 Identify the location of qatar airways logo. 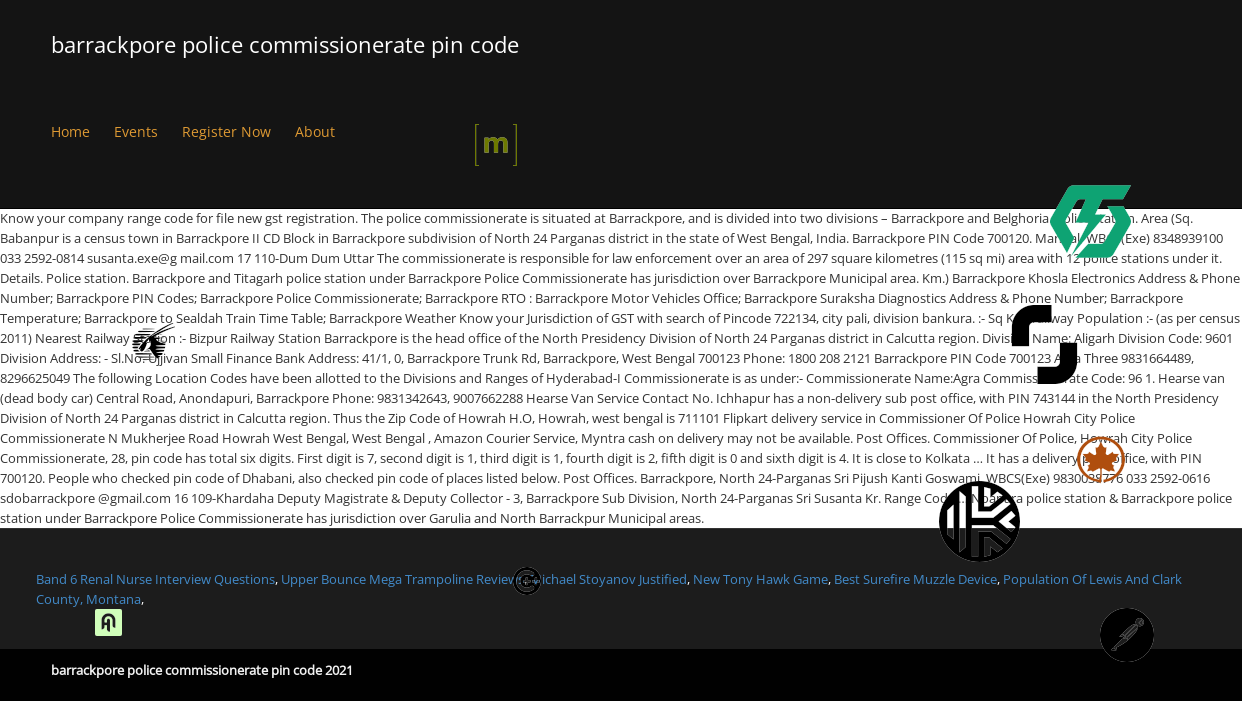
(153, 341).